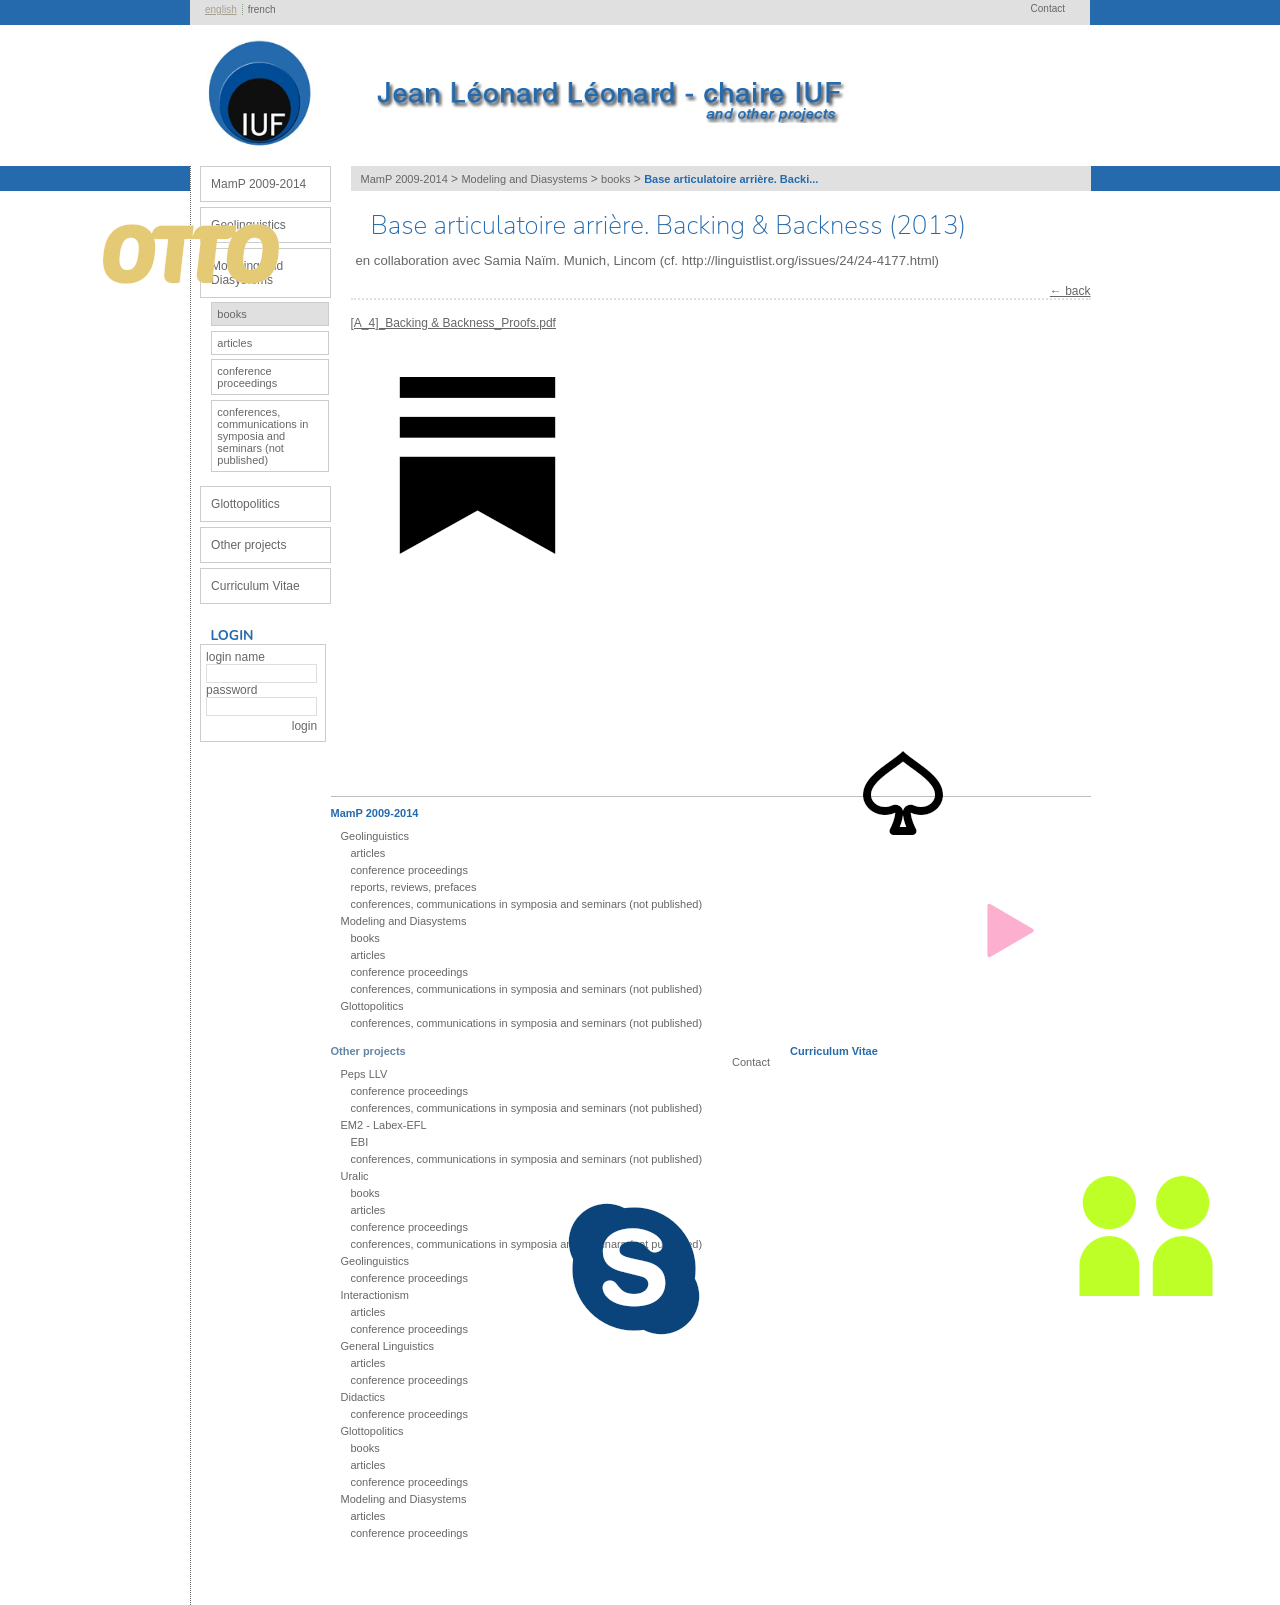  What do you see at coordinates (191, 254) in the screenshot?
I see `visit the OTTO online shopping platform` at bounding box center [191, 254].